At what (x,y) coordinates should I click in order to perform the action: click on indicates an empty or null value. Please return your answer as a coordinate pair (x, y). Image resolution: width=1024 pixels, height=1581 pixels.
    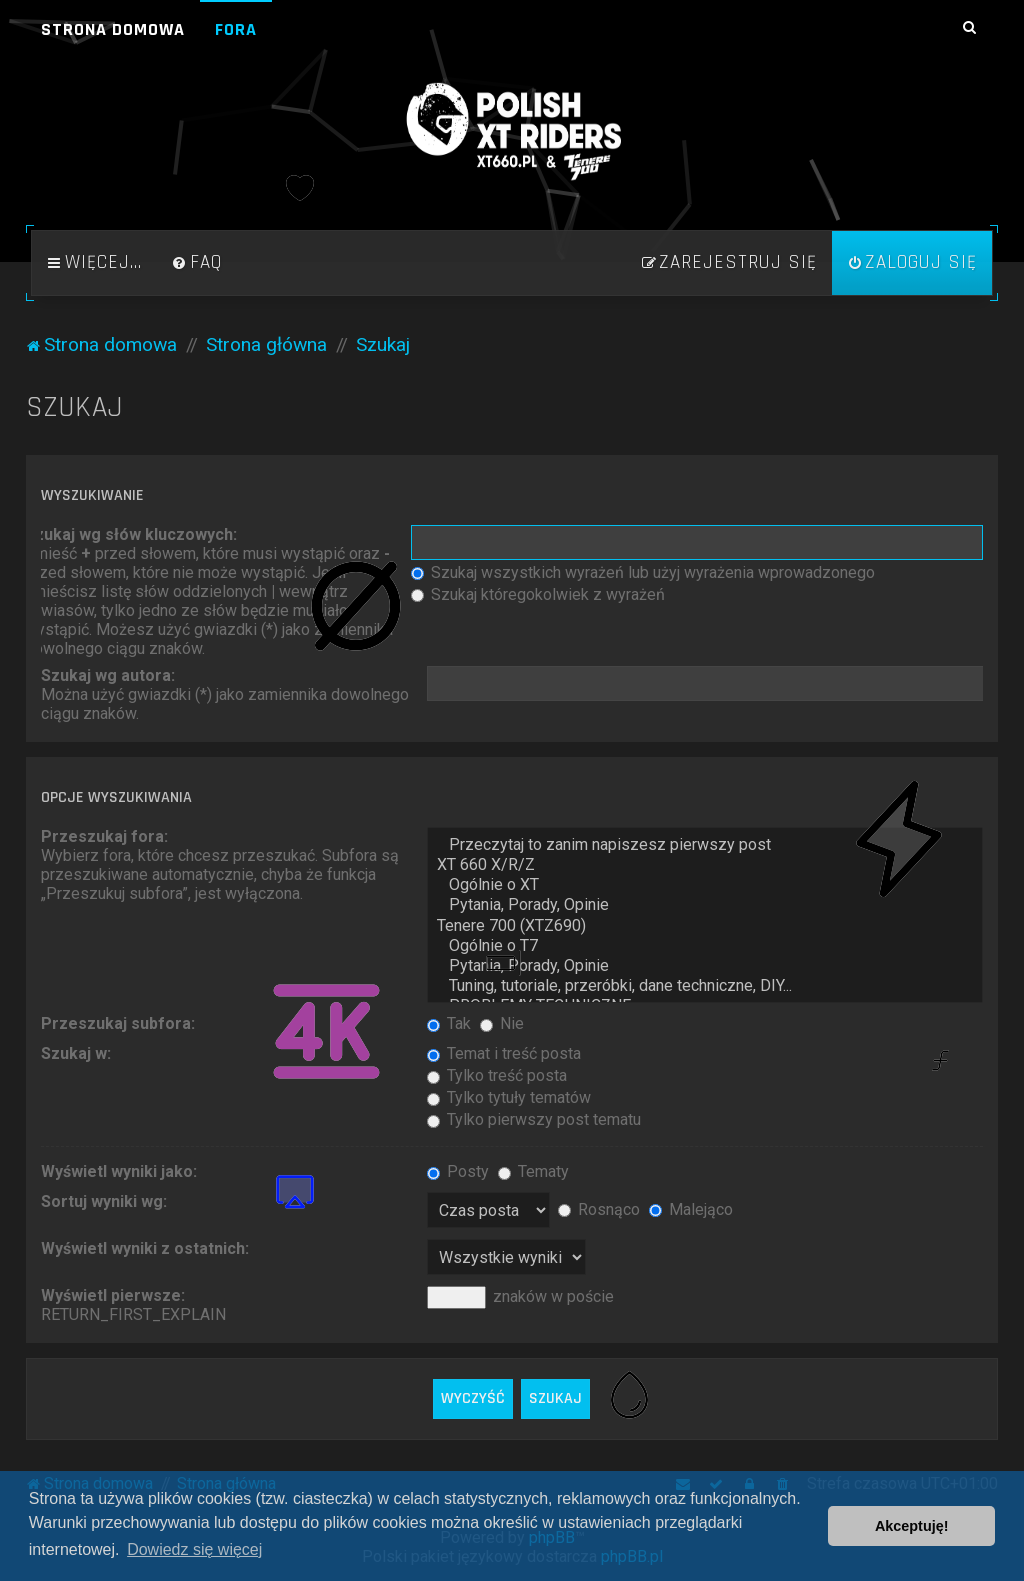
    Looking at the image, I should click on (356, 606).